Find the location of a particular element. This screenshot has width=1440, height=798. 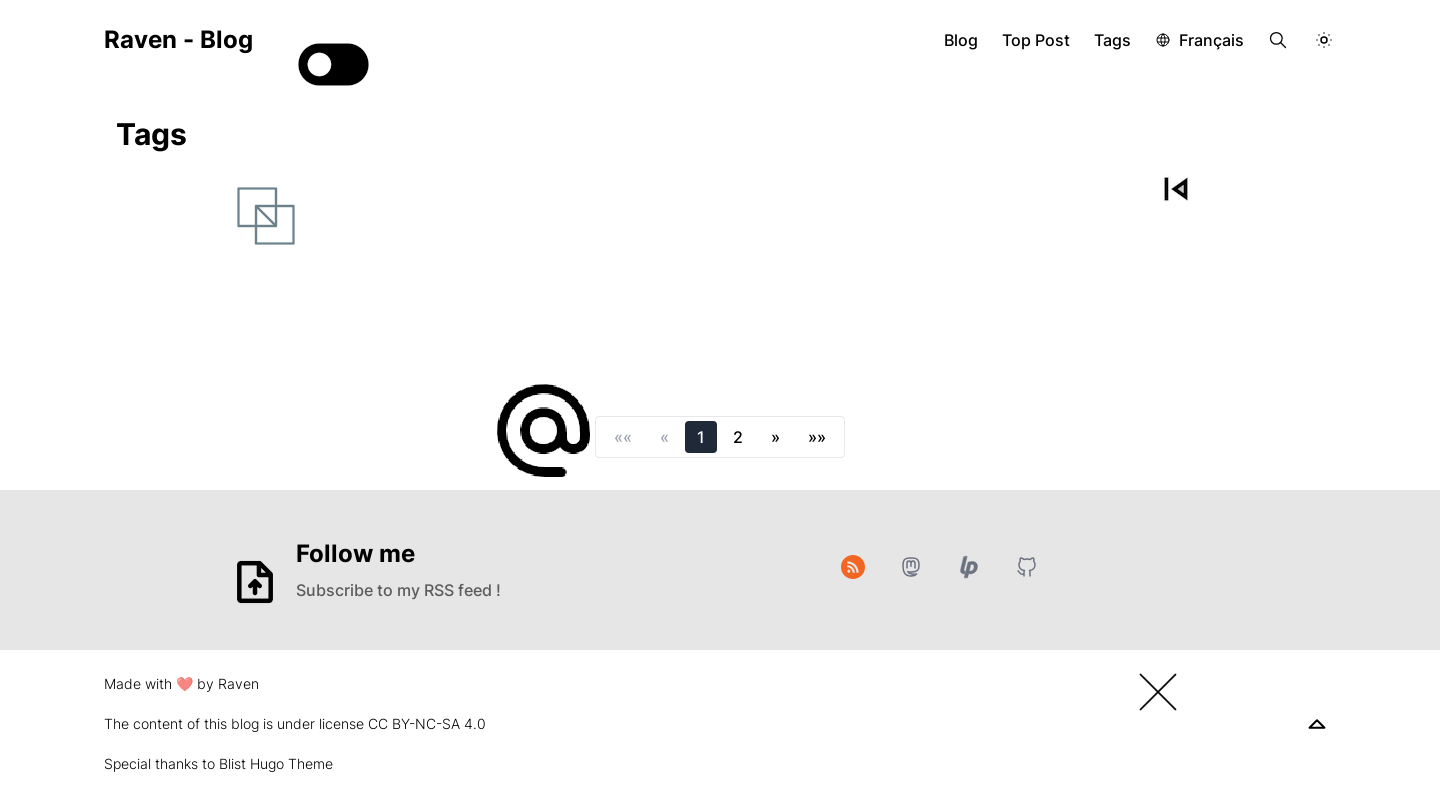

close a window or dialog is located at coordinates (1158, 692).